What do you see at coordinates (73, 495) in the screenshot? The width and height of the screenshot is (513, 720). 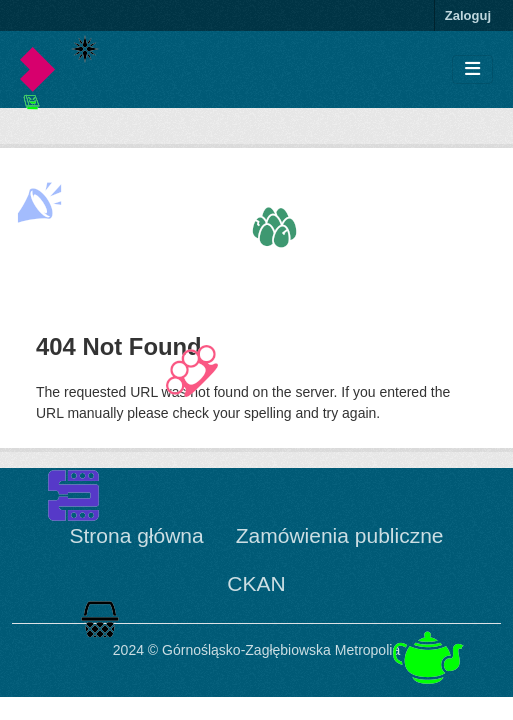 I see `connect or link two components together` at bounding box center [73, 495].